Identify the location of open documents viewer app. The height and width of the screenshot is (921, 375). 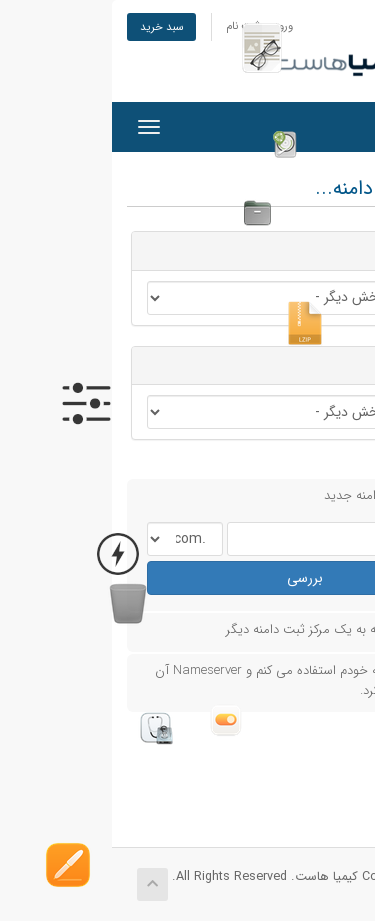
(262, 48).